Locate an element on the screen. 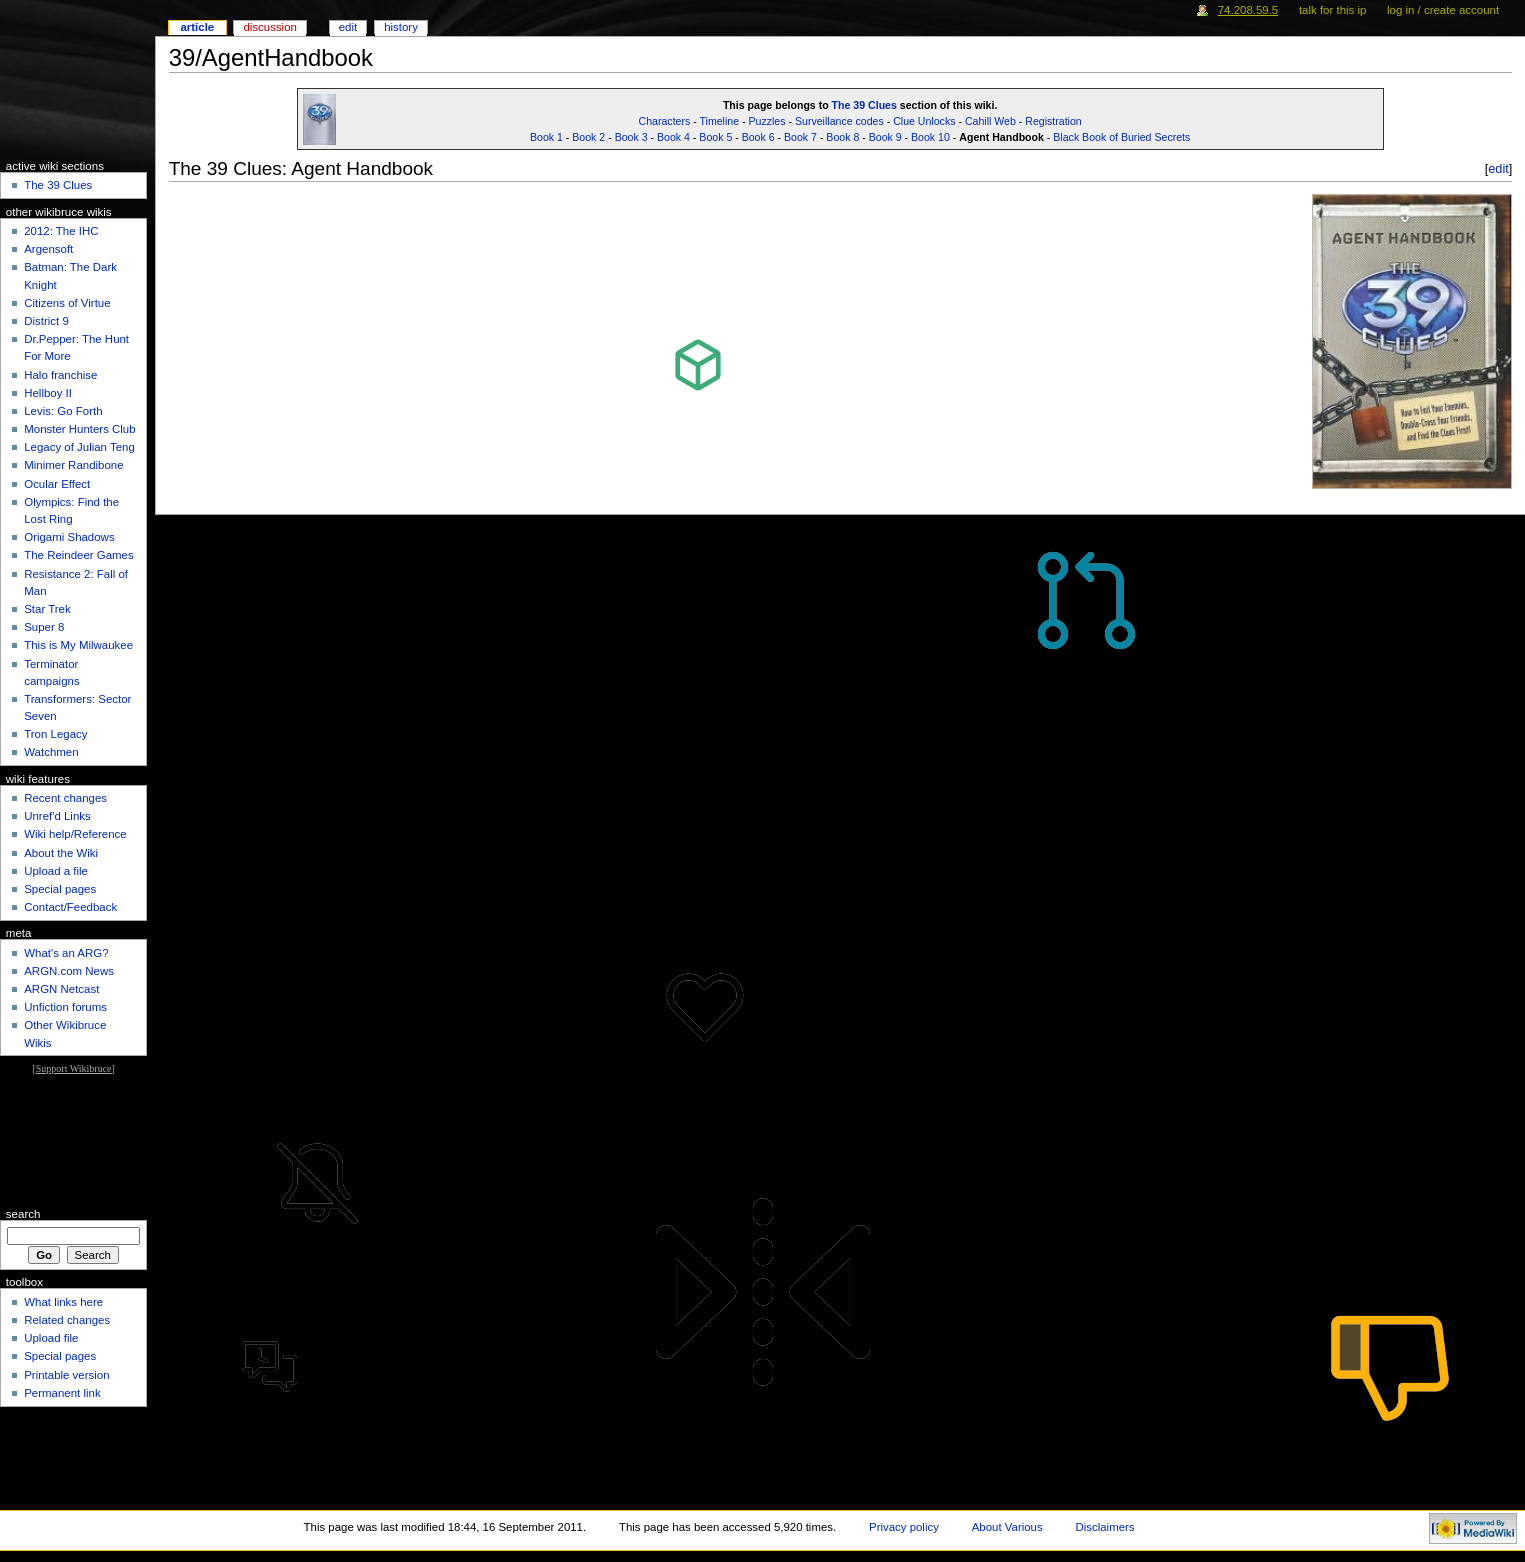 Image resolution: width=1525 pixels, height=1562 pixels. mirror or flip content horizontally is located at coordinates (763, 1292).